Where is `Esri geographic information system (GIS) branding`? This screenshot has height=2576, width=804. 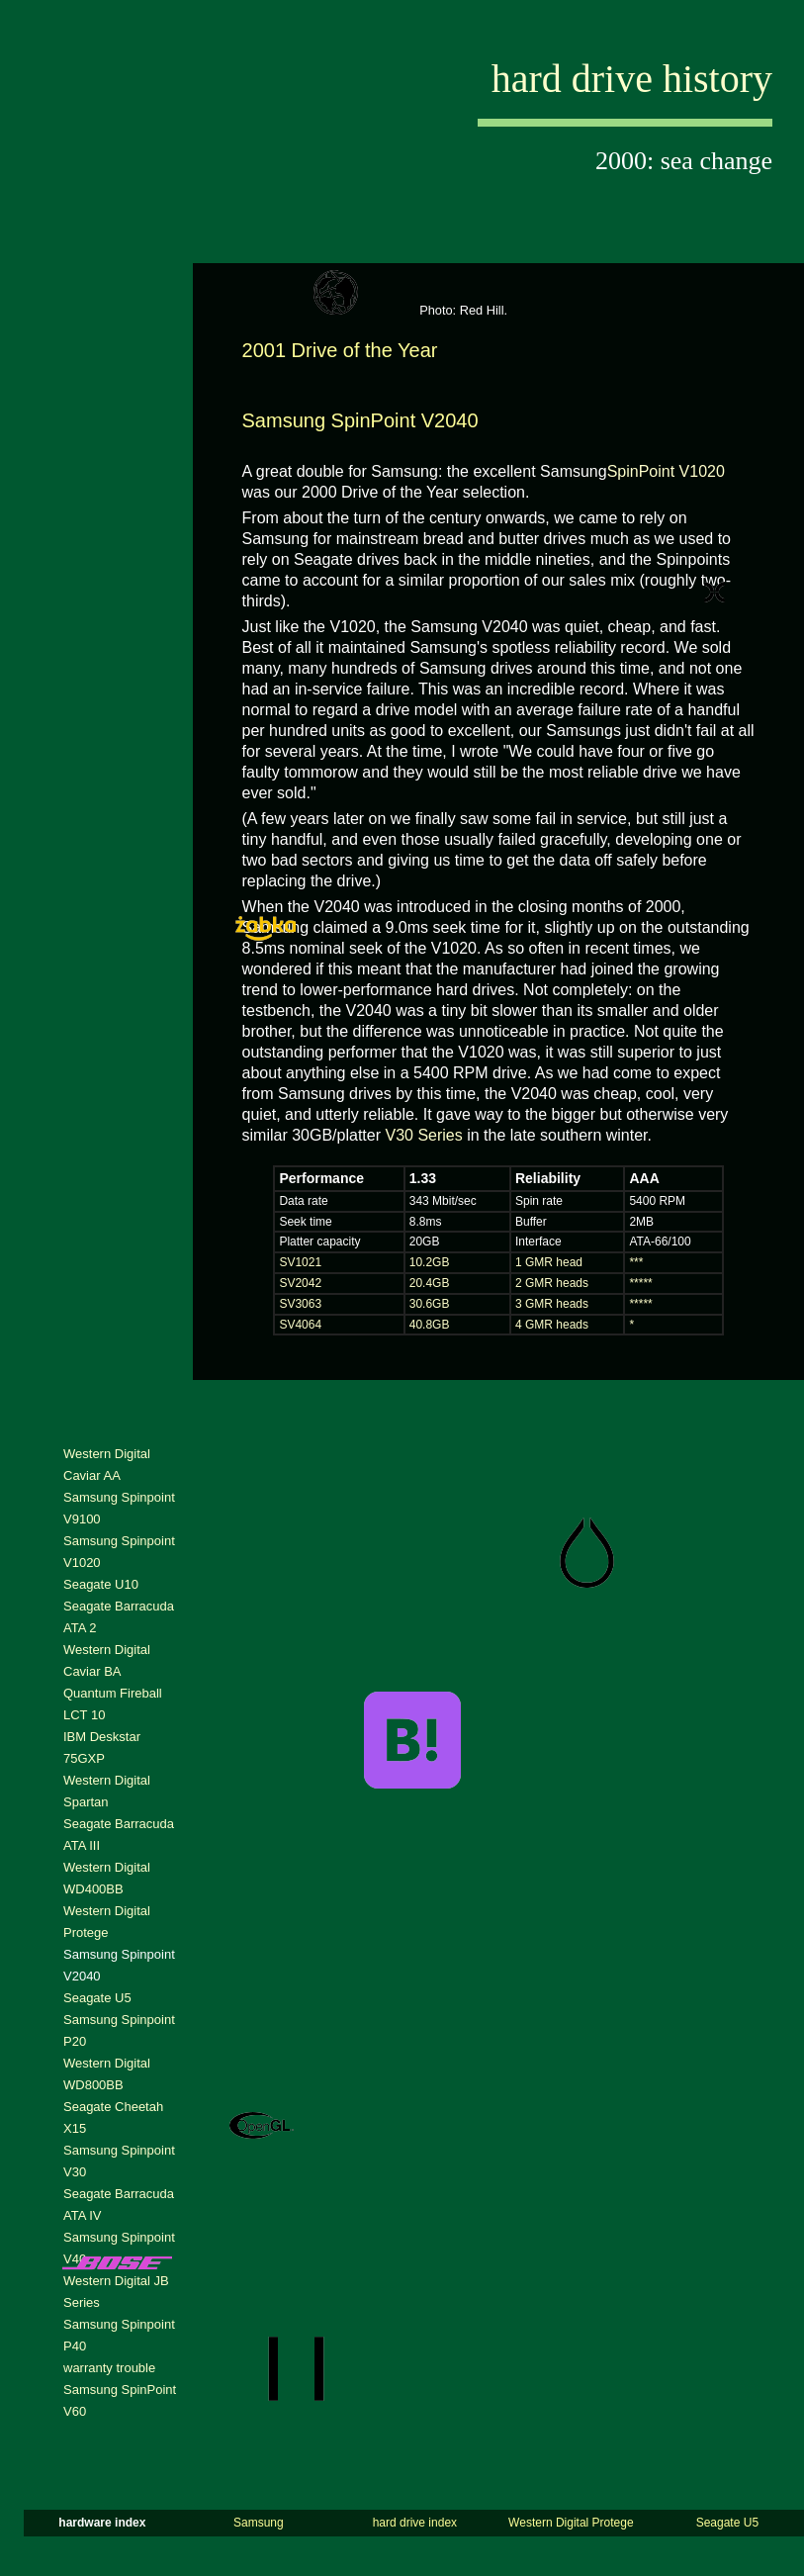 Esri geographic information system (GIS) branding is located at coordinates (335, 292).